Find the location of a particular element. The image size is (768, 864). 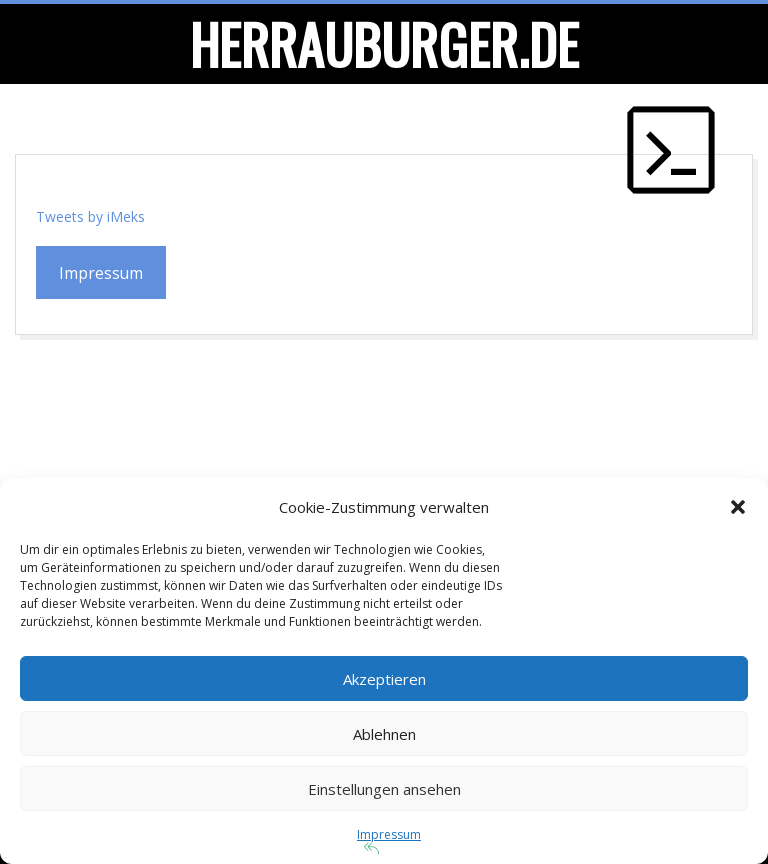

open the integrated terminal is located at coordinates (671, 150).